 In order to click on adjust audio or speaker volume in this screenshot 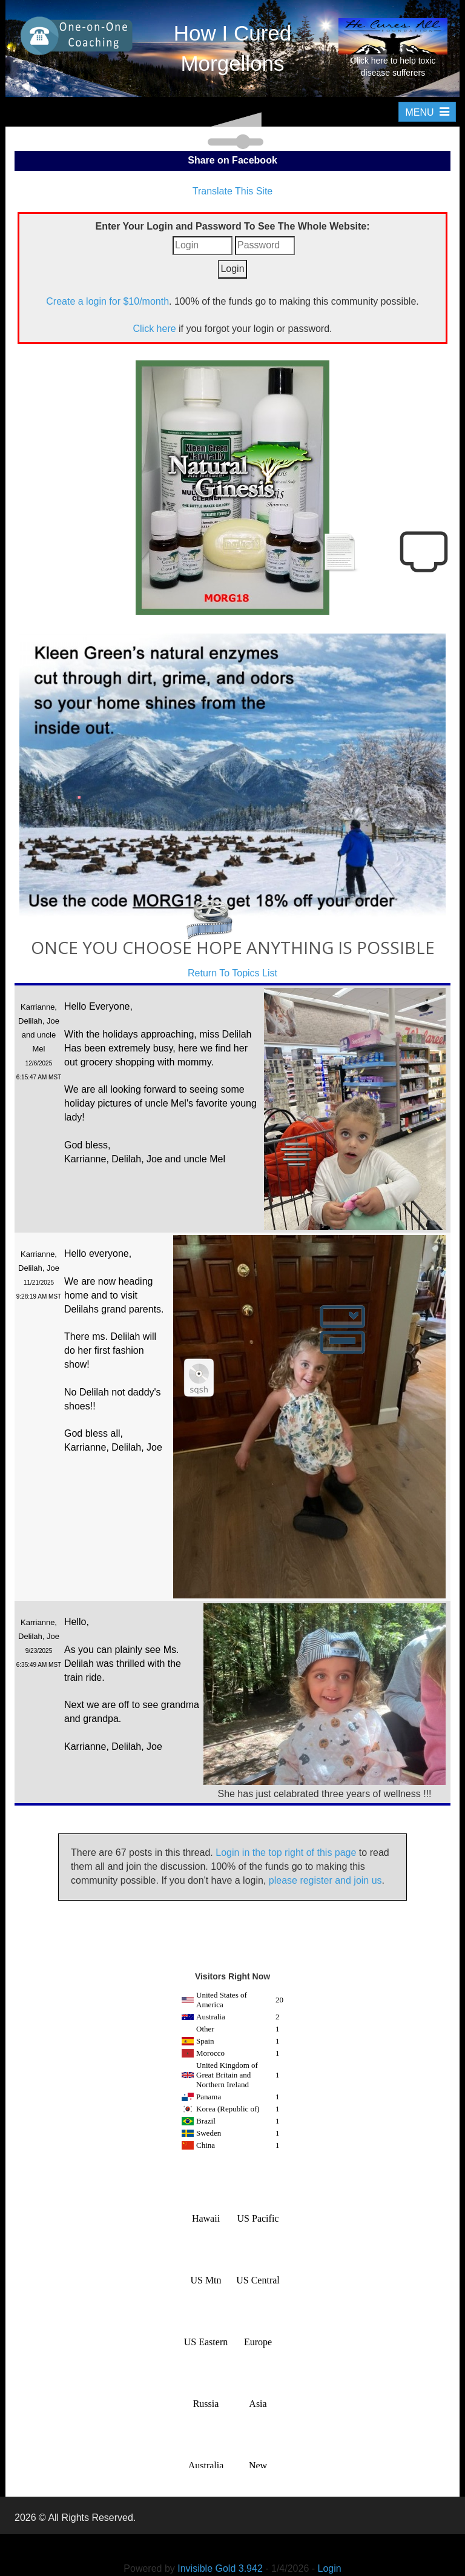, I will do `click(236, 131)`.